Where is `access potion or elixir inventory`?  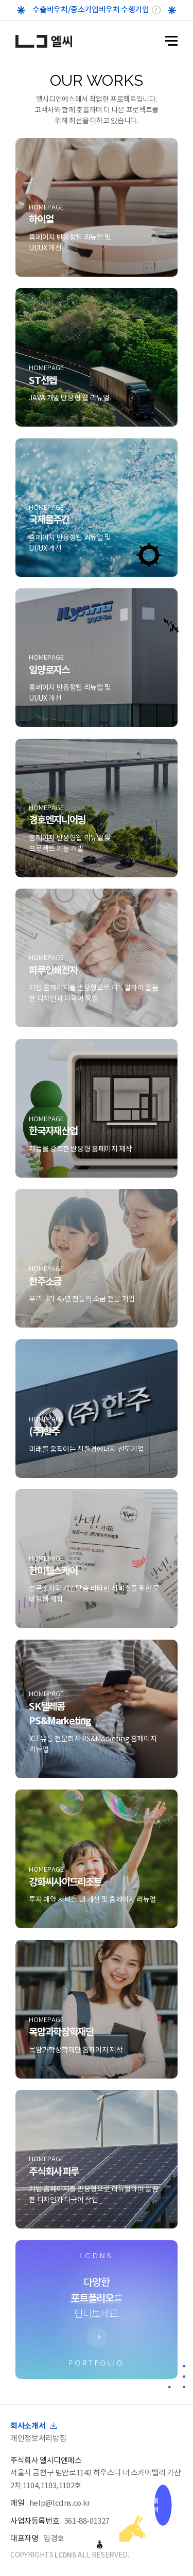 access potion or elixir inventory is located at coordinates (99, 2544).